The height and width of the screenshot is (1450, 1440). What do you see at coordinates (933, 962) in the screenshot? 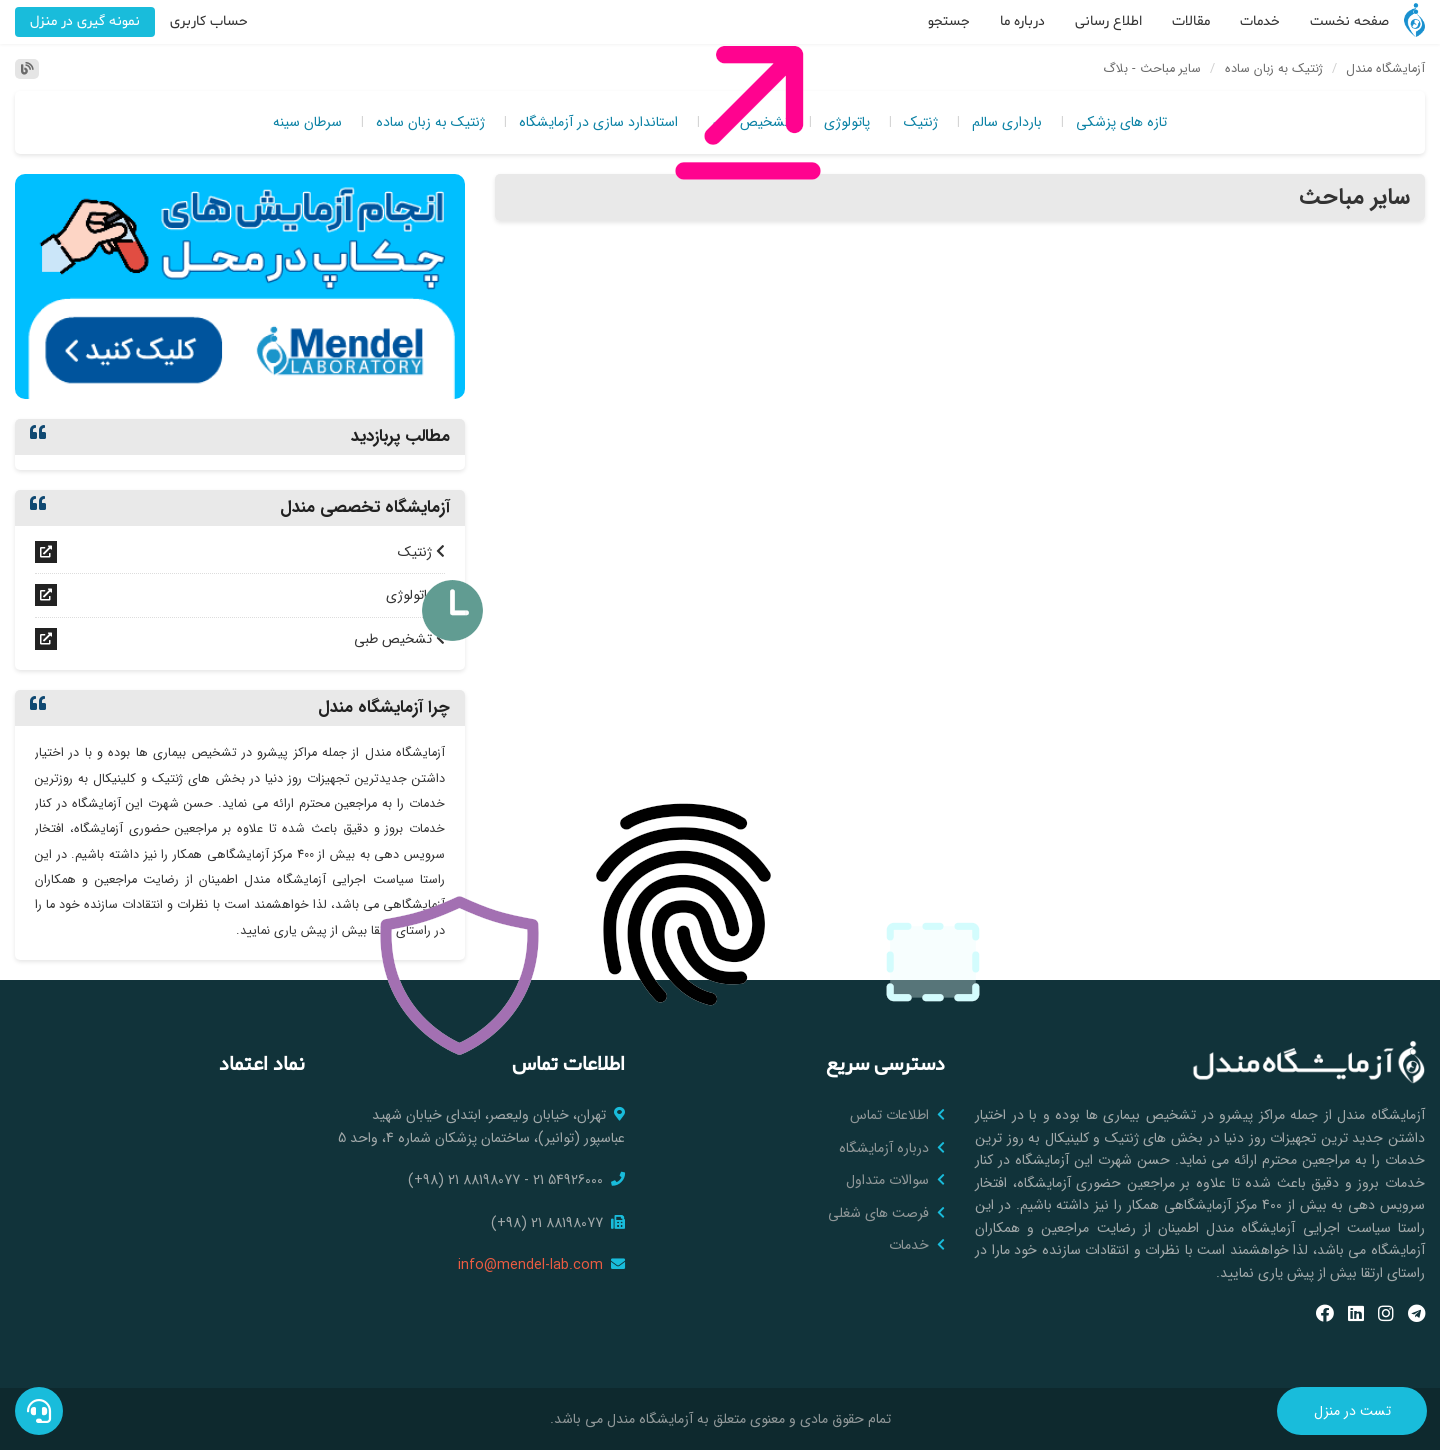
I see `select or crop a region` at bounding box center [933, 962].